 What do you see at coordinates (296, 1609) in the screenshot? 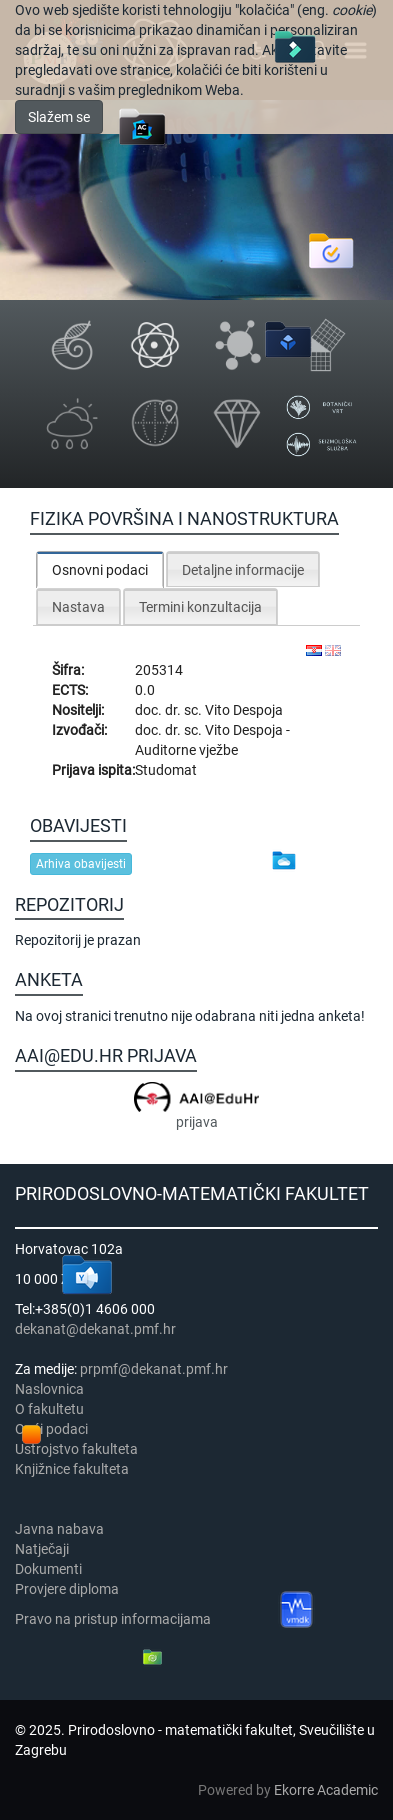
I see `a virtualbox virtual machine disk file` at bounding box center [296, 1609].